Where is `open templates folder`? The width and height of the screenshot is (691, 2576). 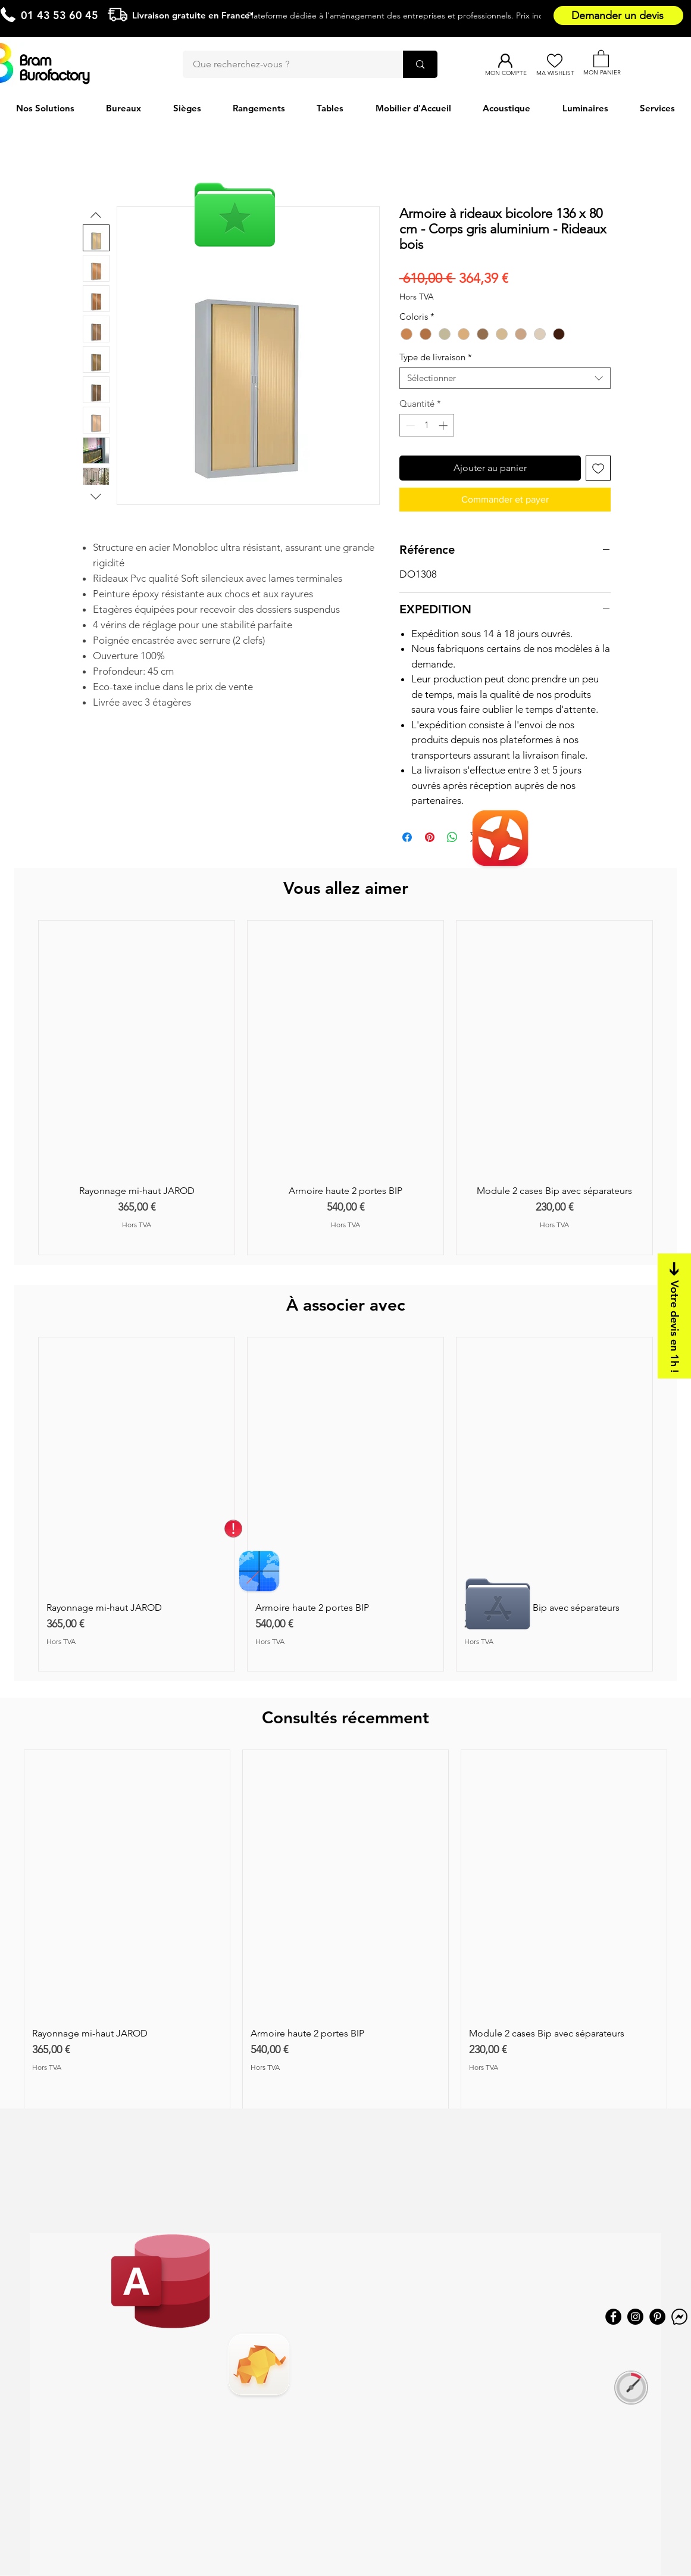
open templates folder is located at coordinates (498, 1604).